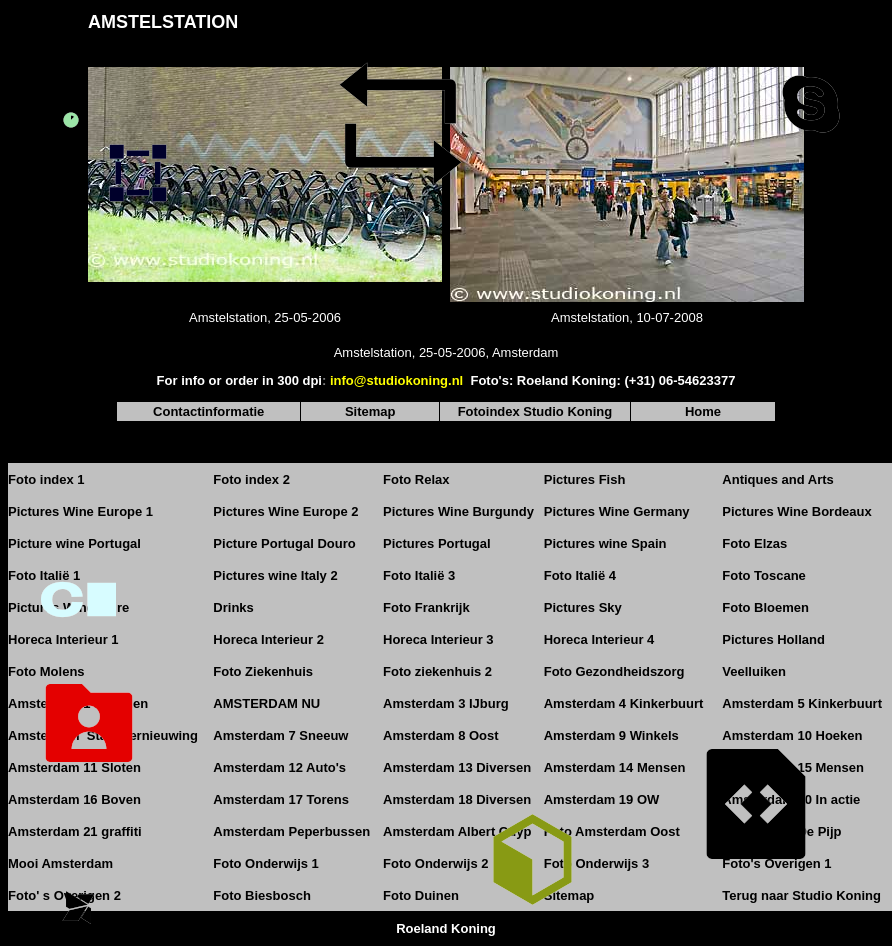 Image resolution: width=892 pixels, height=946 pixels. I want to click on open a code or source file, so click(756, 804).